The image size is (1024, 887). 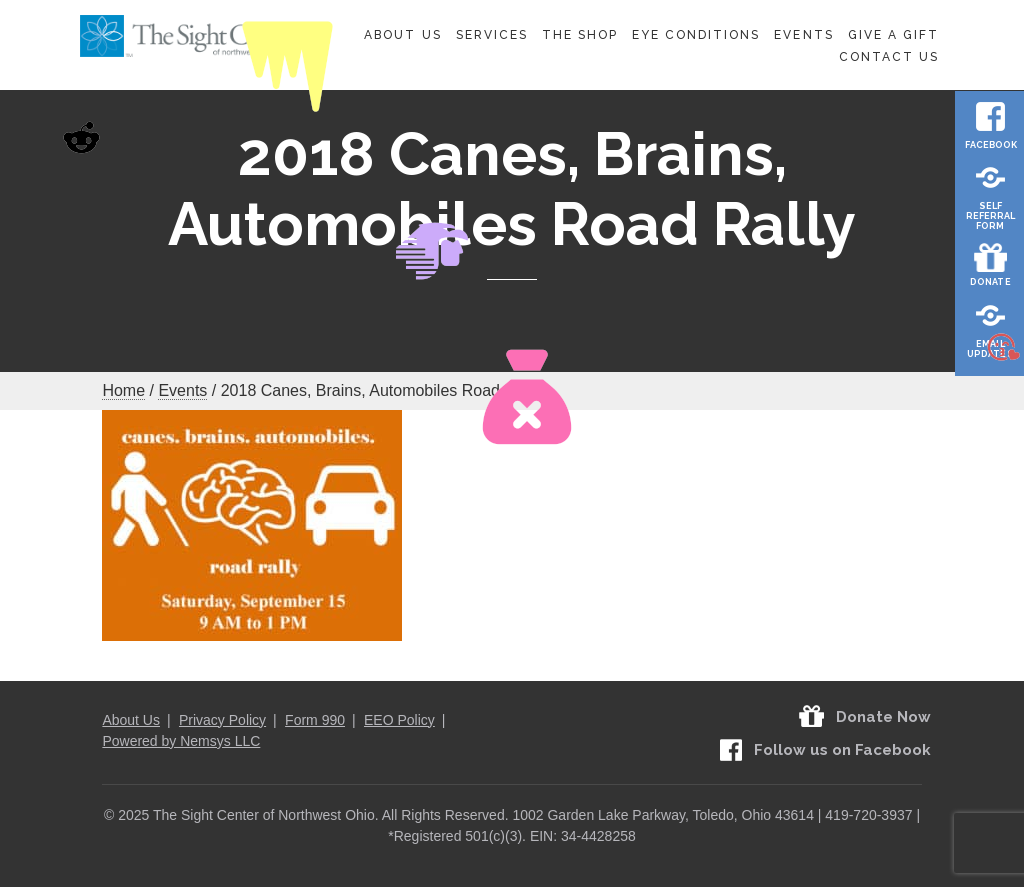 What do you see at coordinates (287, 66) in the screenshot?
I see `indicates freezing or cold weather conditions` at bounding box center [287, 66].